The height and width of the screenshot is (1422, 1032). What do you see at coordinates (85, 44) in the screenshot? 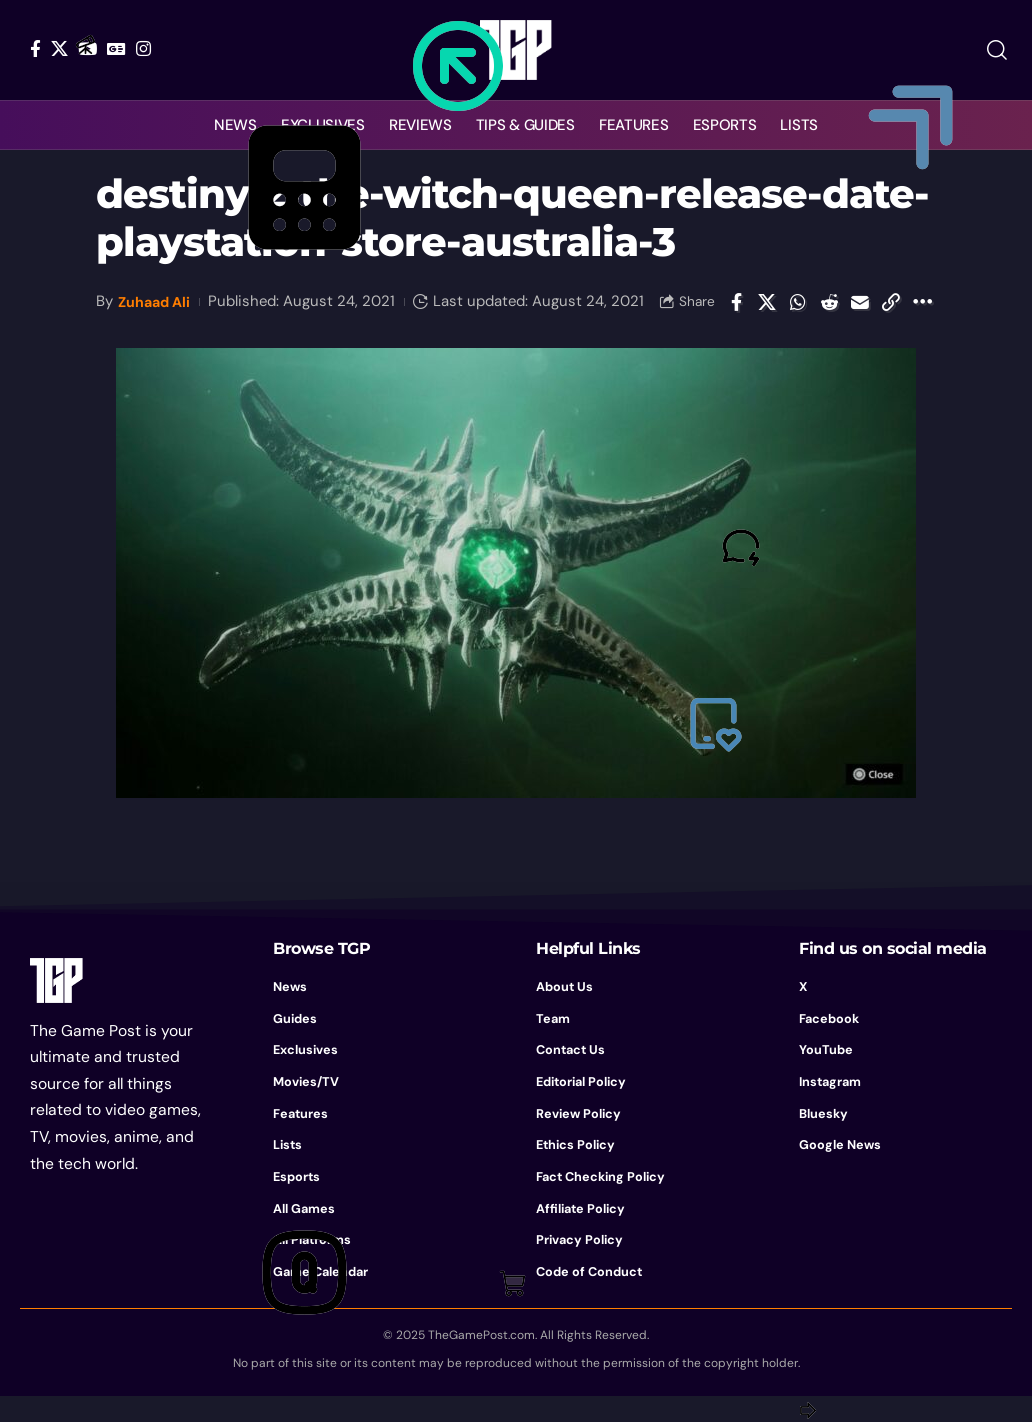
I see `explore or discover new content` at bounding box center [85, 44].